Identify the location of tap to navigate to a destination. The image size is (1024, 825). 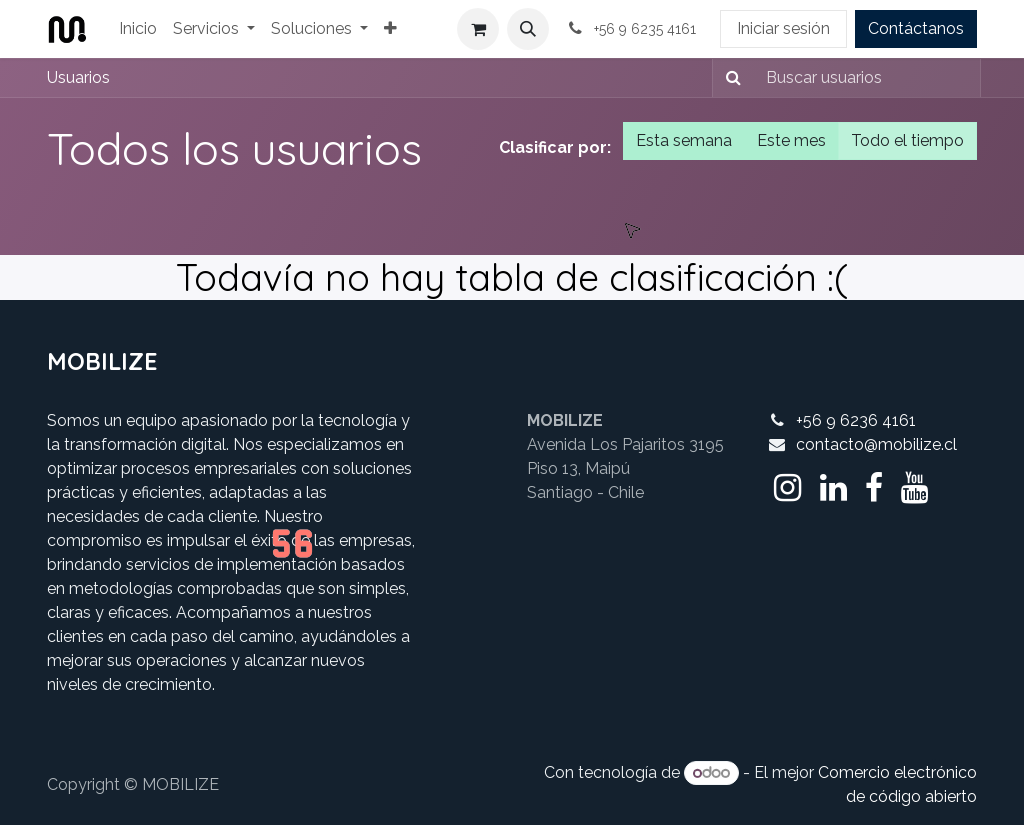
(631, 229).